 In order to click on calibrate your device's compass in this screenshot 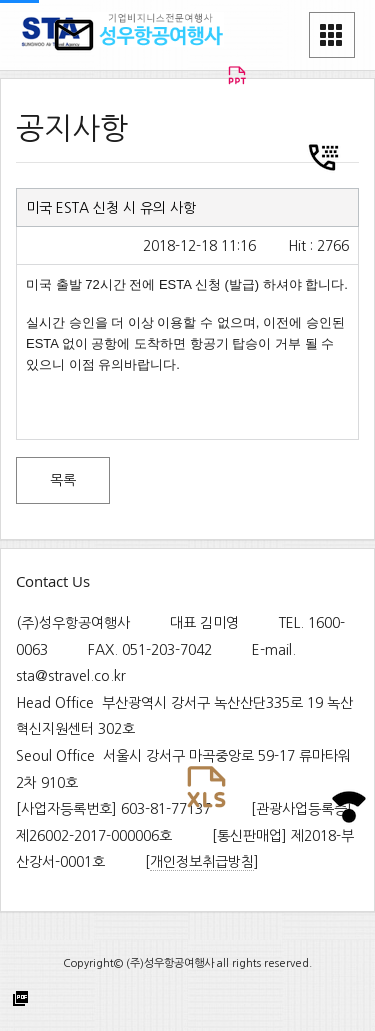, I will do `click(349, 807)`.